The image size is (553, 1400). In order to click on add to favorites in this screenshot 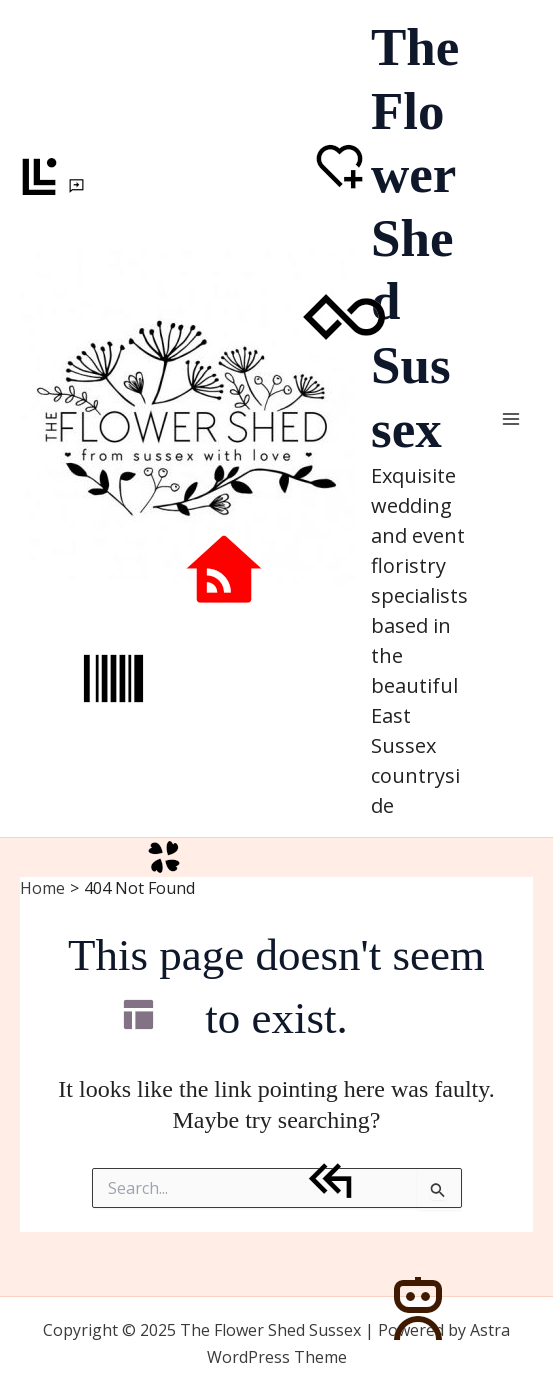, I will do `click(339, 165)`.